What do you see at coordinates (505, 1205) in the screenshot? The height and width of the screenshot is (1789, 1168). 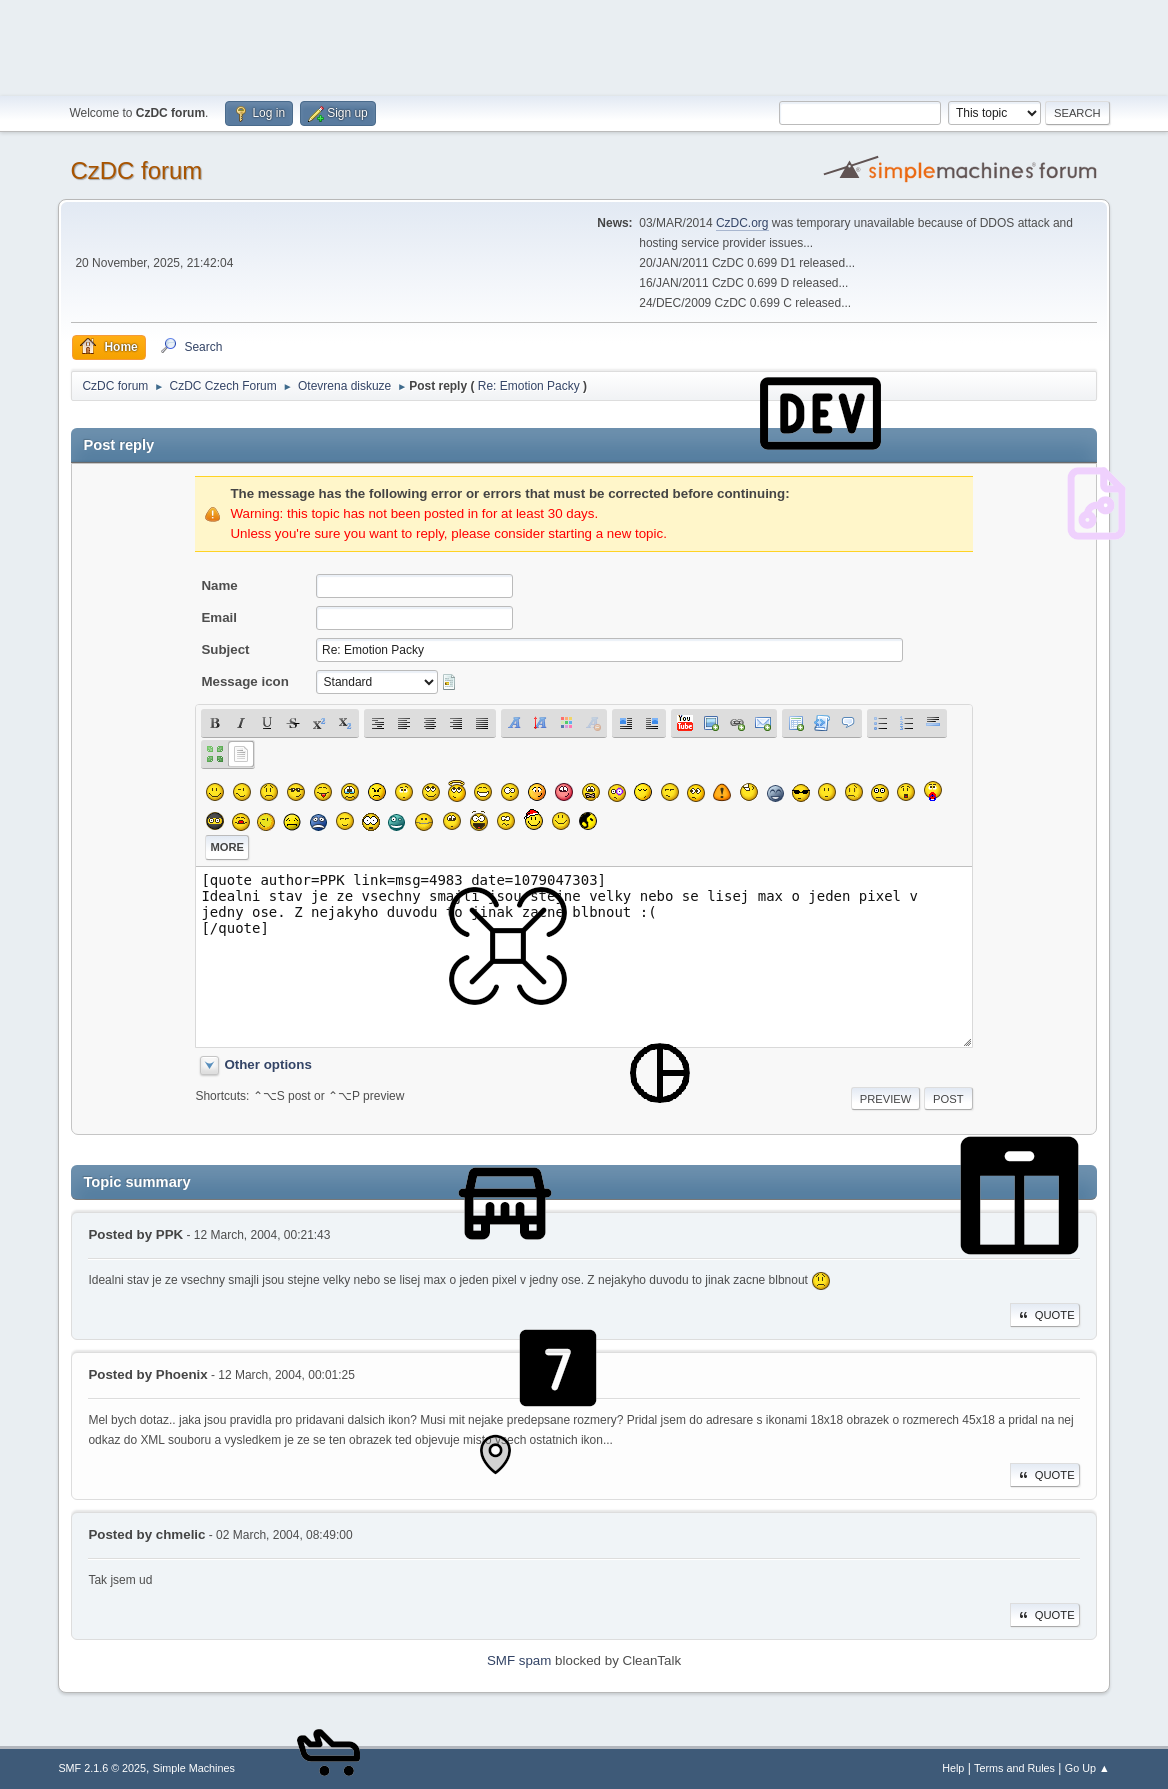 I see `select off-road vehicle type` at bounding box center [505, 1205].